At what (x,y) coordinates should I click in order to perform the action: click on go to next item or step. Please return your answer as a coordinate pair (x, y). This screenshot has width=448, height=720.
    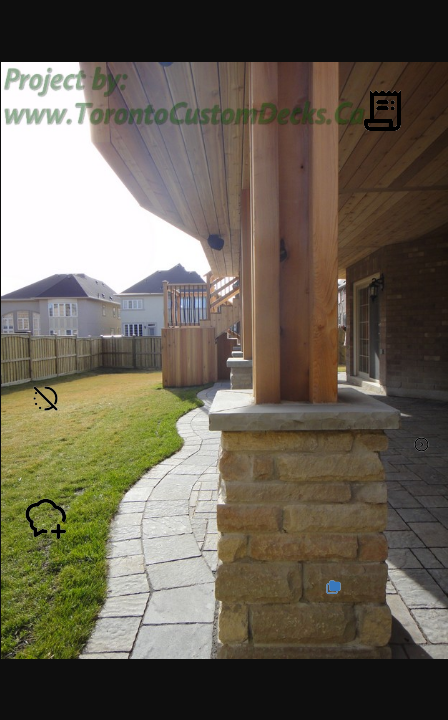
    Looking at the image, I should click on (421, 444).